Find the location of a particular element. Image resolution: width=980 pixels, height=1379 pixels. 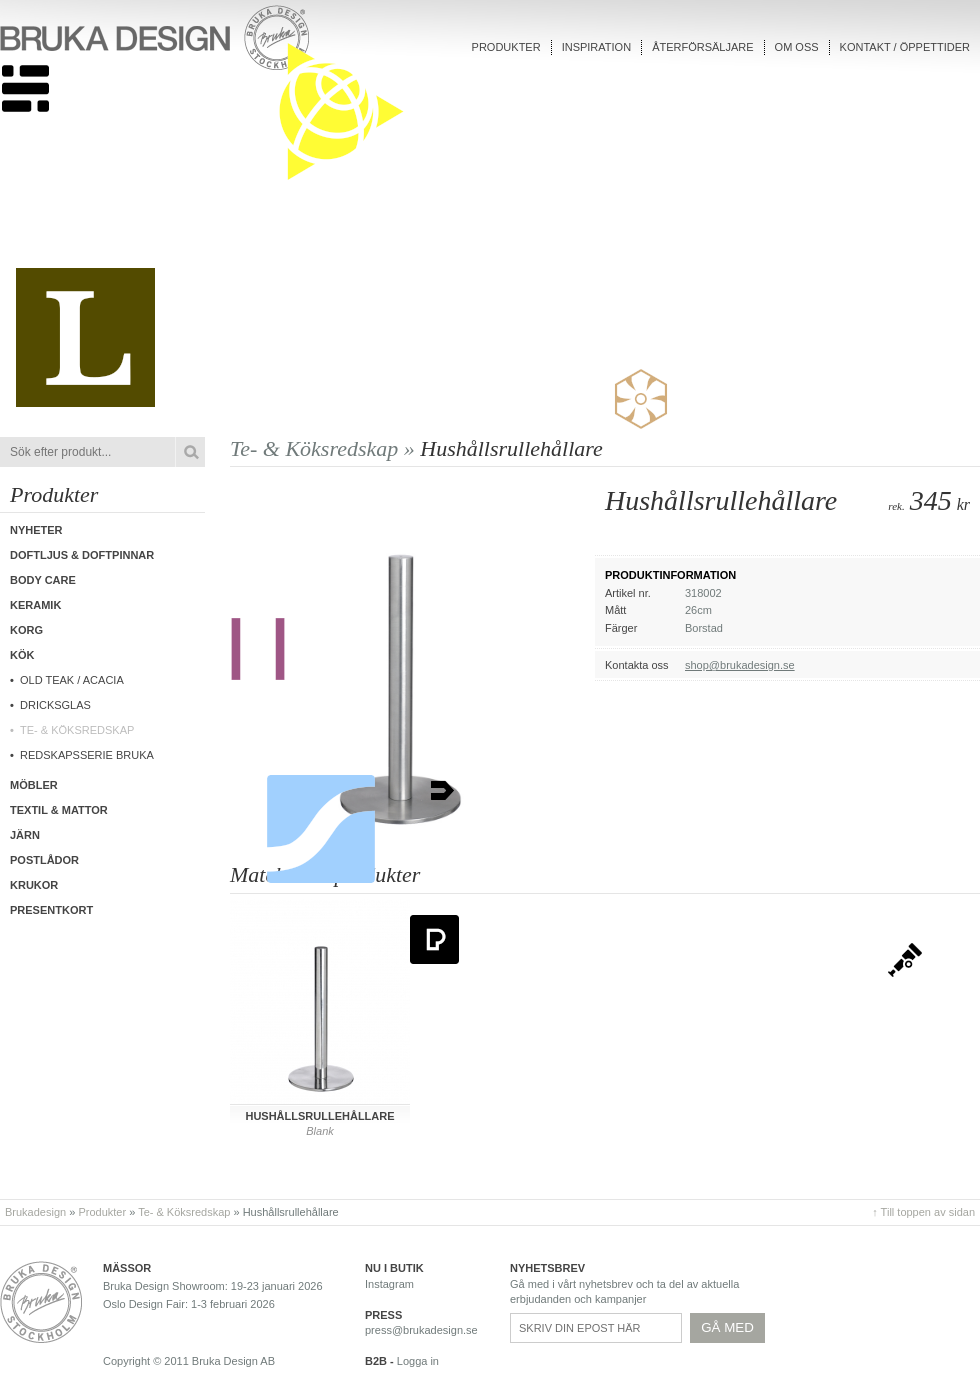

open the Pexels app or website is located at coordinates (434, 939).